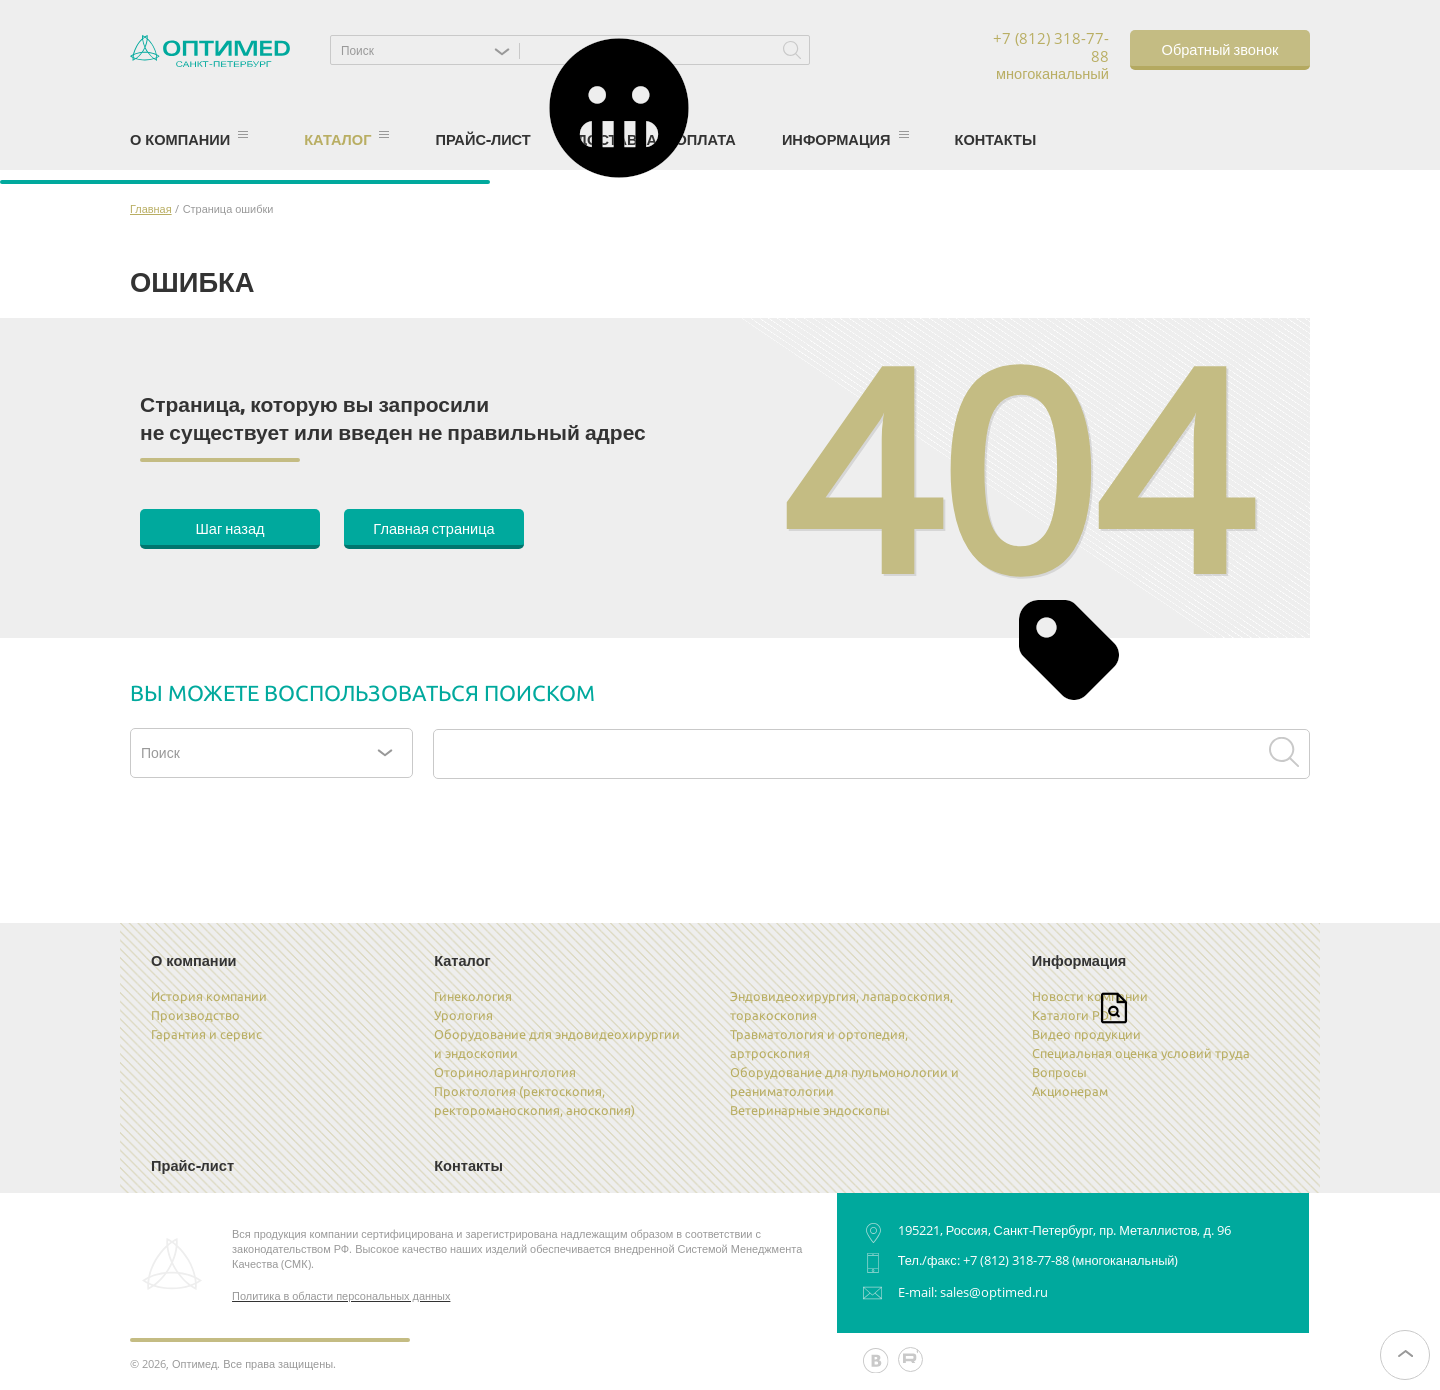  Describe the element at coordinates (619, 108) in the screenshot. I see `indicates an awkward or uncomfortable status` at that location.